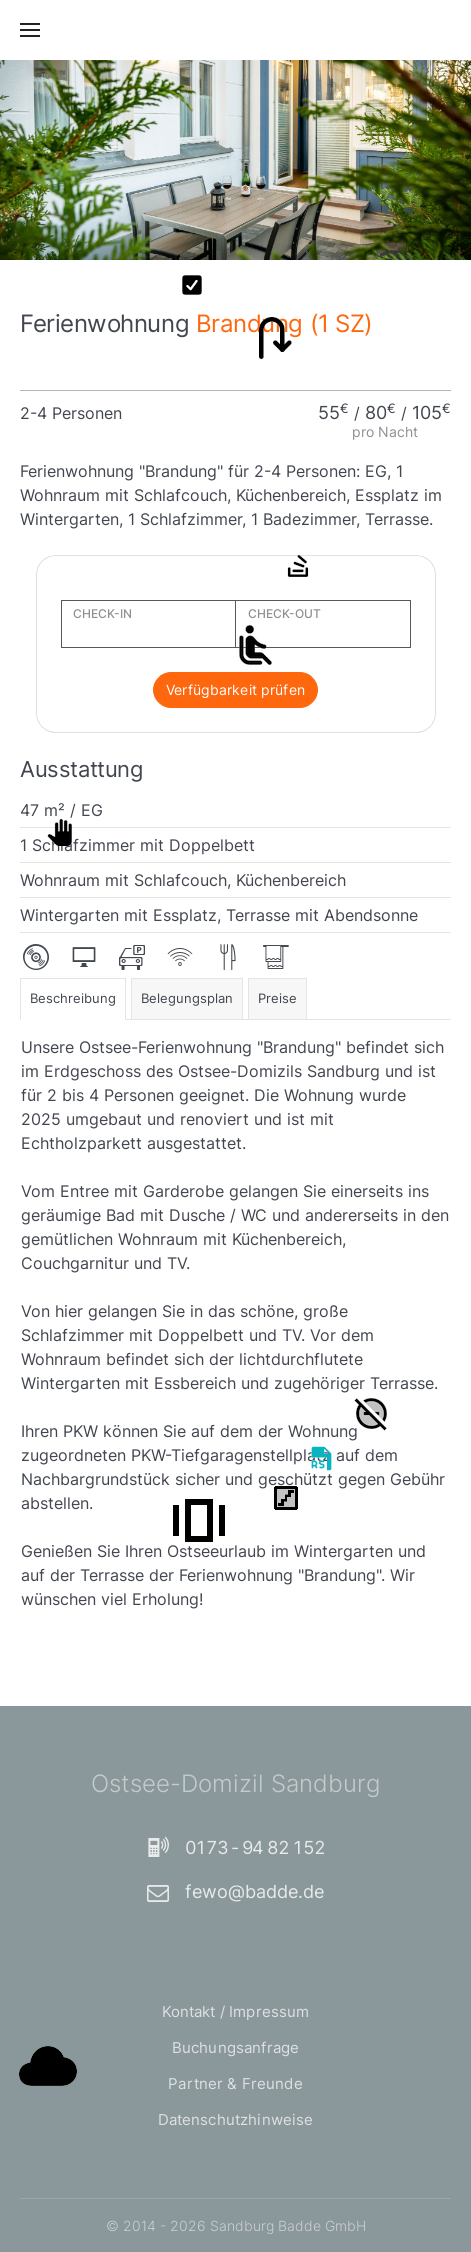 The width and height of the screenshot is (471, 2252). What do you see at coordinates (48, 2066) in the screenshot?
I see `indicates cloudy weather conditions` at bounding box center [48, 2066].